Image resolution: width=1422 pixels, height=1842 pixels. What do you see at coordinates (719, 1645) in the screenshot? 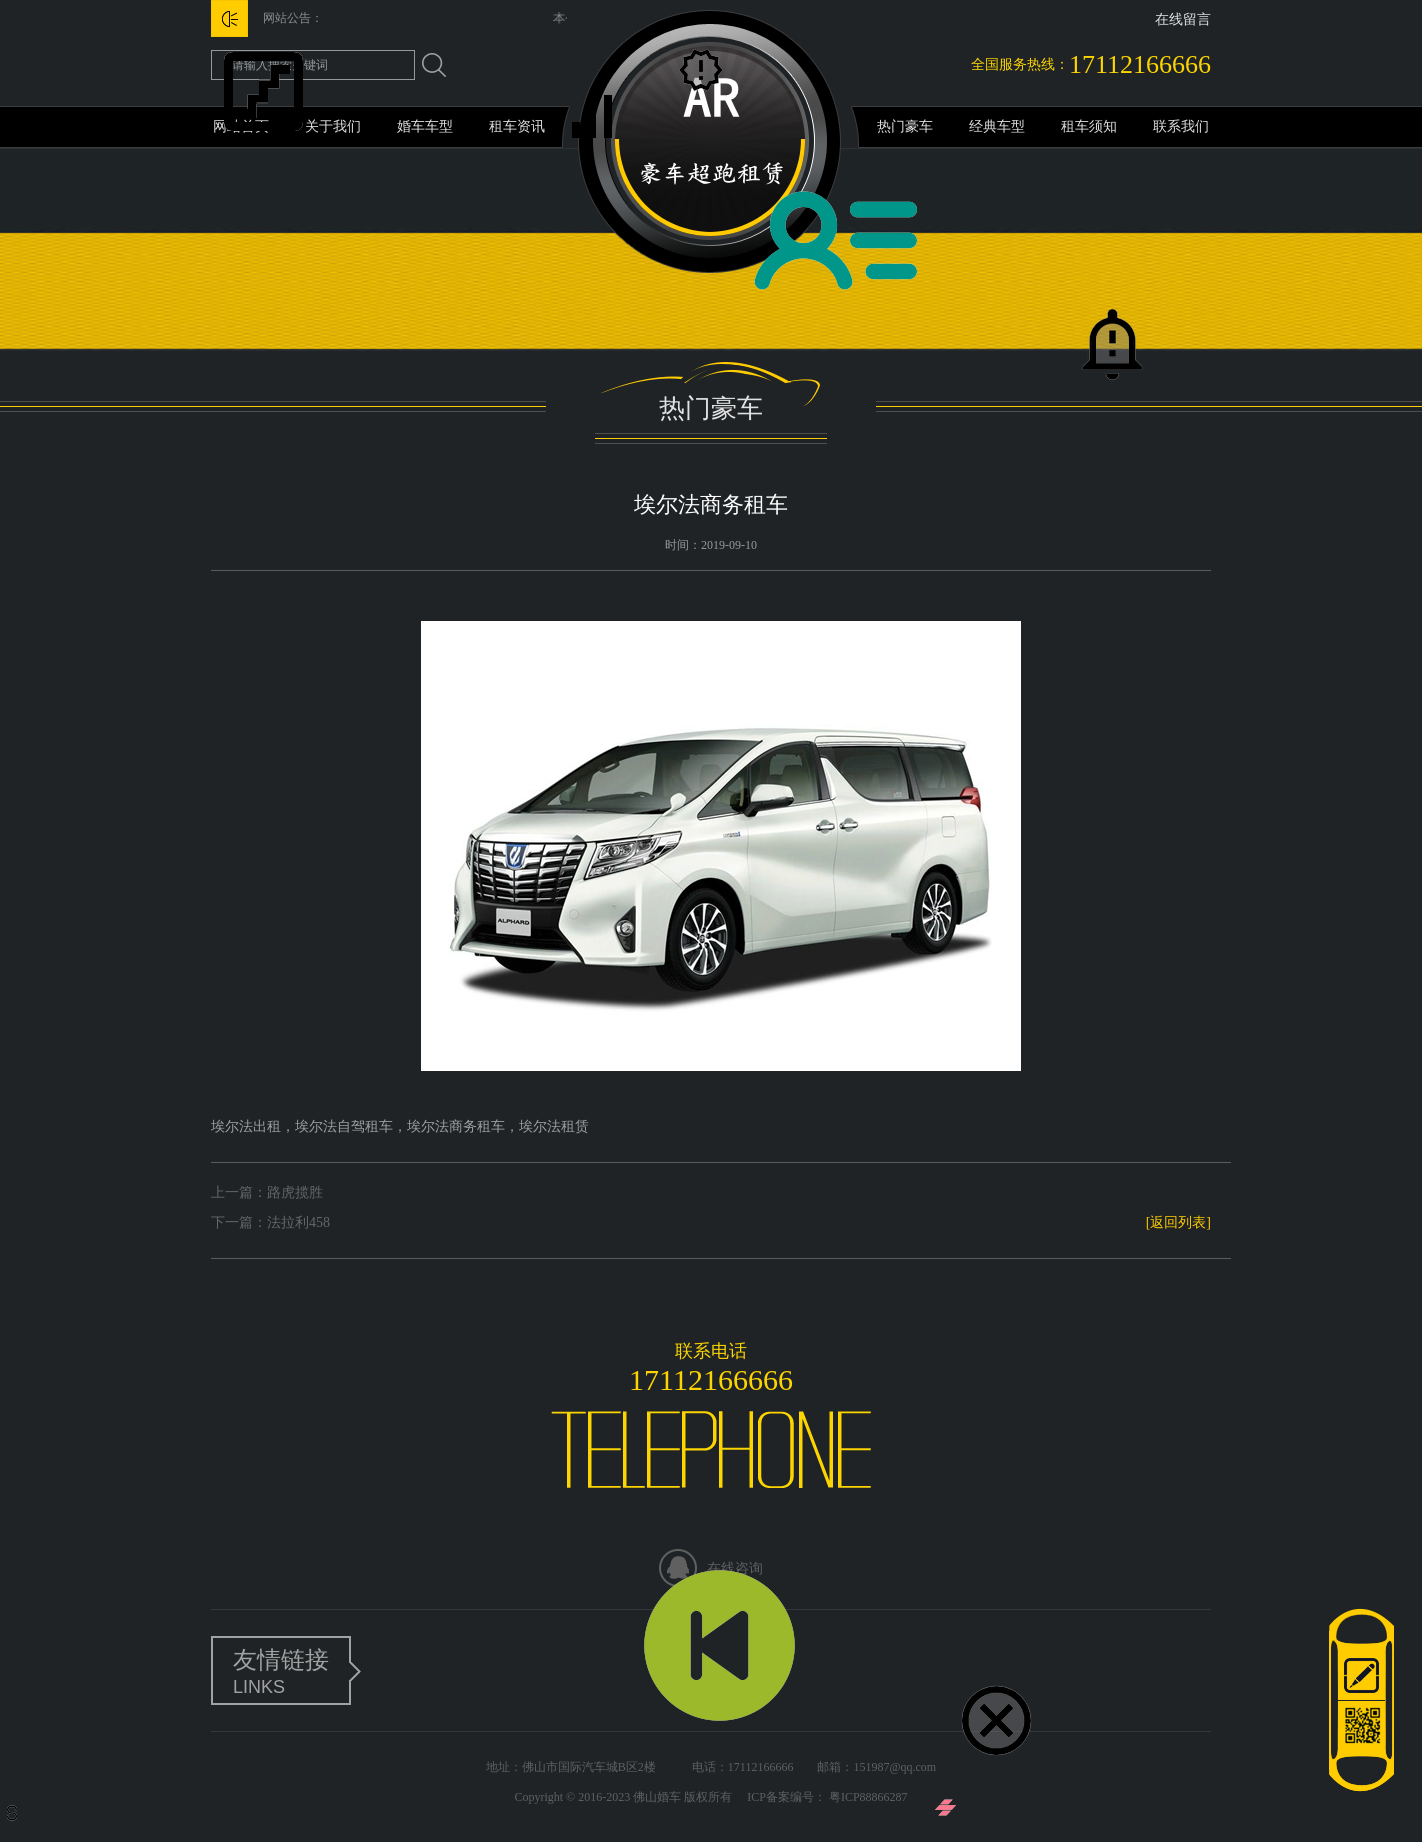
I see `skip to previous track` at bounding box center [719, 1645].